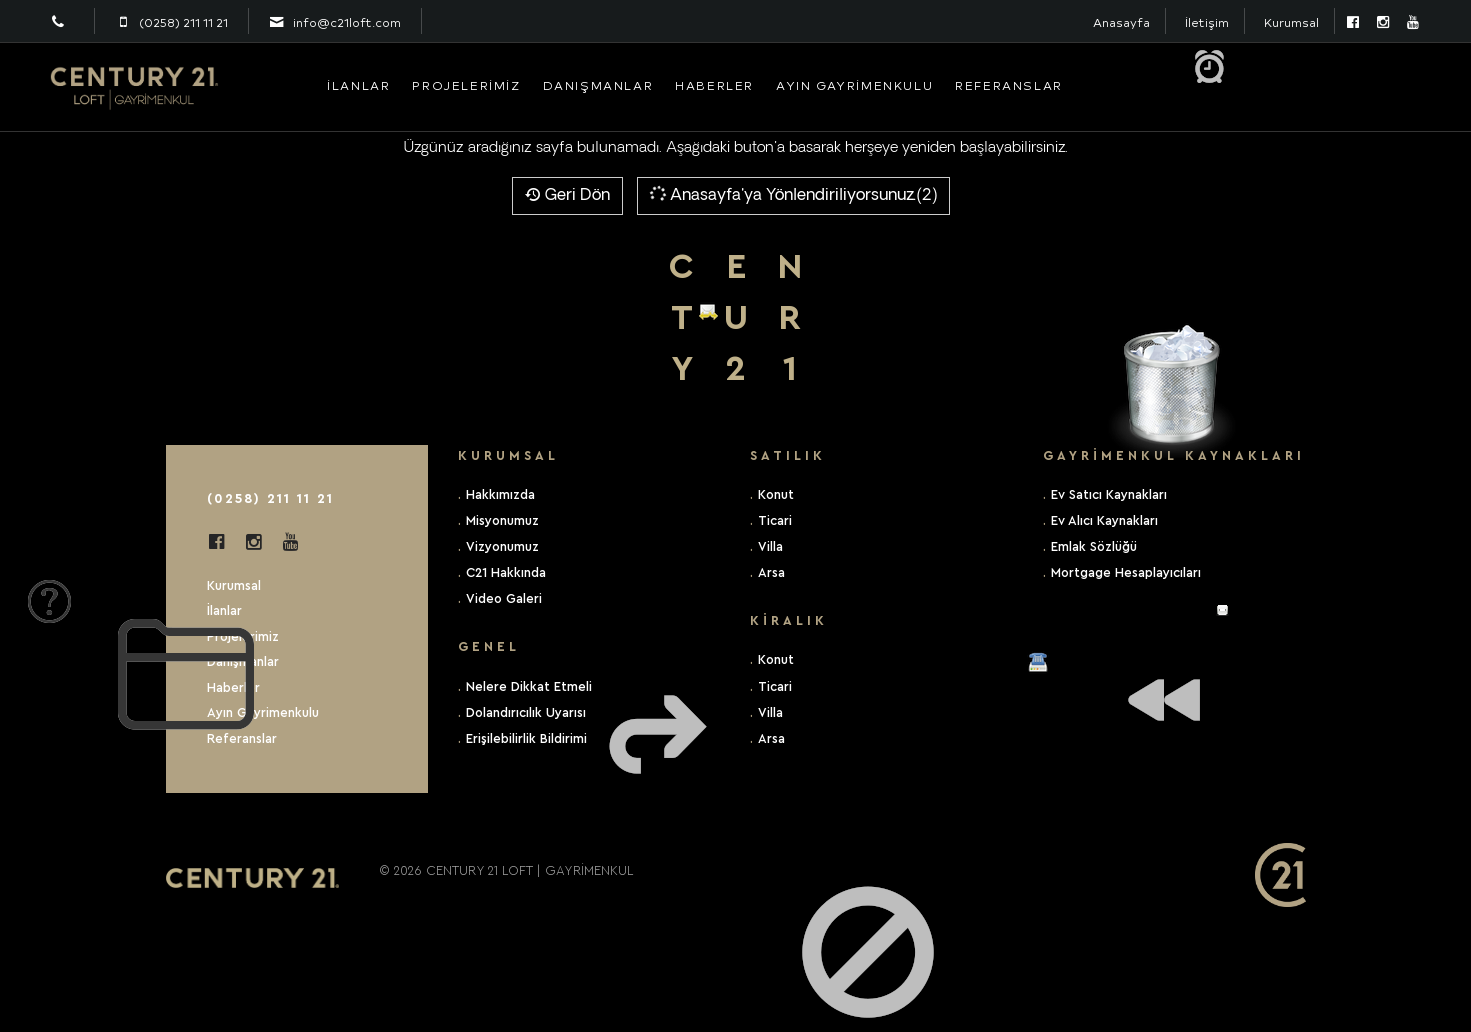 The height and width of the screenshot is (1032, 1471). I want to click on access file and folder preferences, so click(186, 670).